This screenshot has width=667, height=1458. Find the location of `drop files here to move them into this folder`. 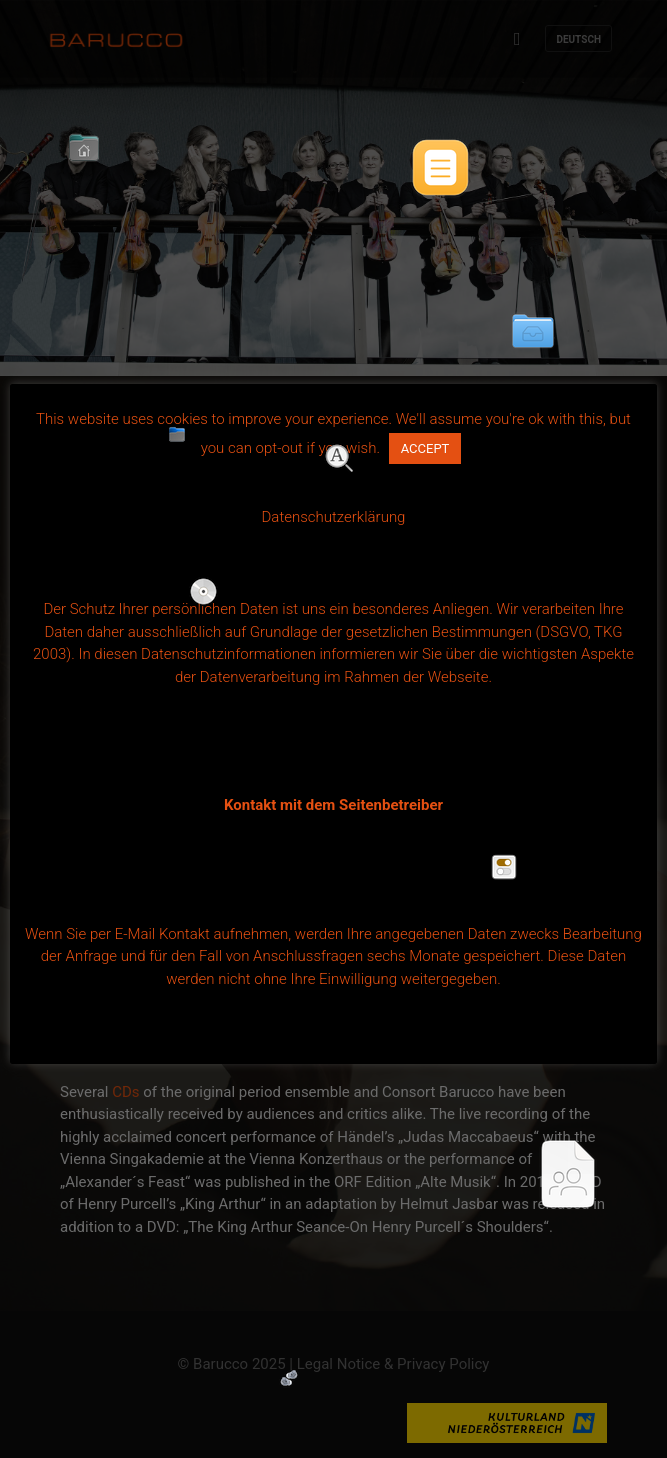

drop files here to move them into this folder is located at coordinates (177, 434).